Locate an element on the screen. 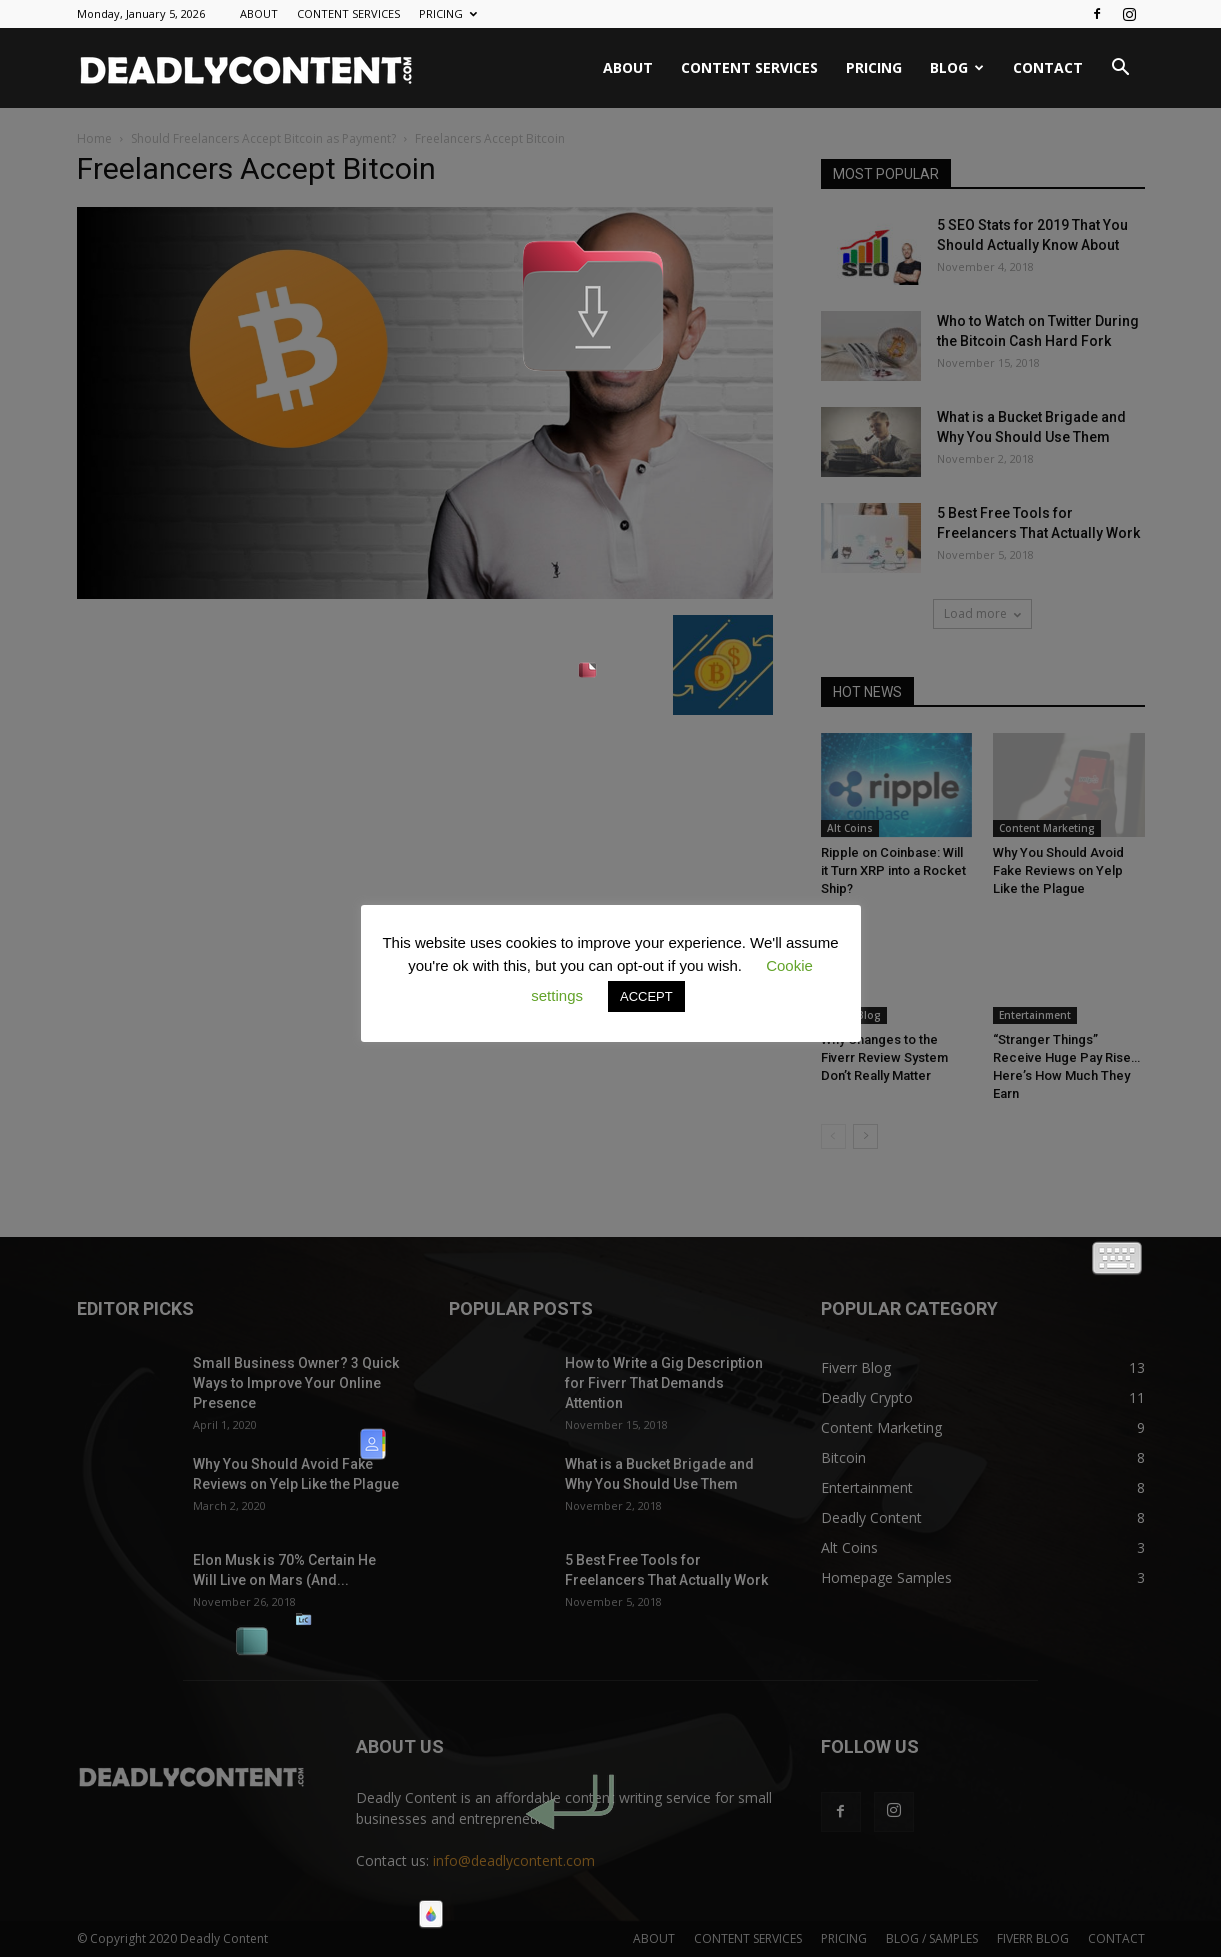 This screenshot has height=1957, width=1221. open the contacts app is located at coordinates (373, 1444).